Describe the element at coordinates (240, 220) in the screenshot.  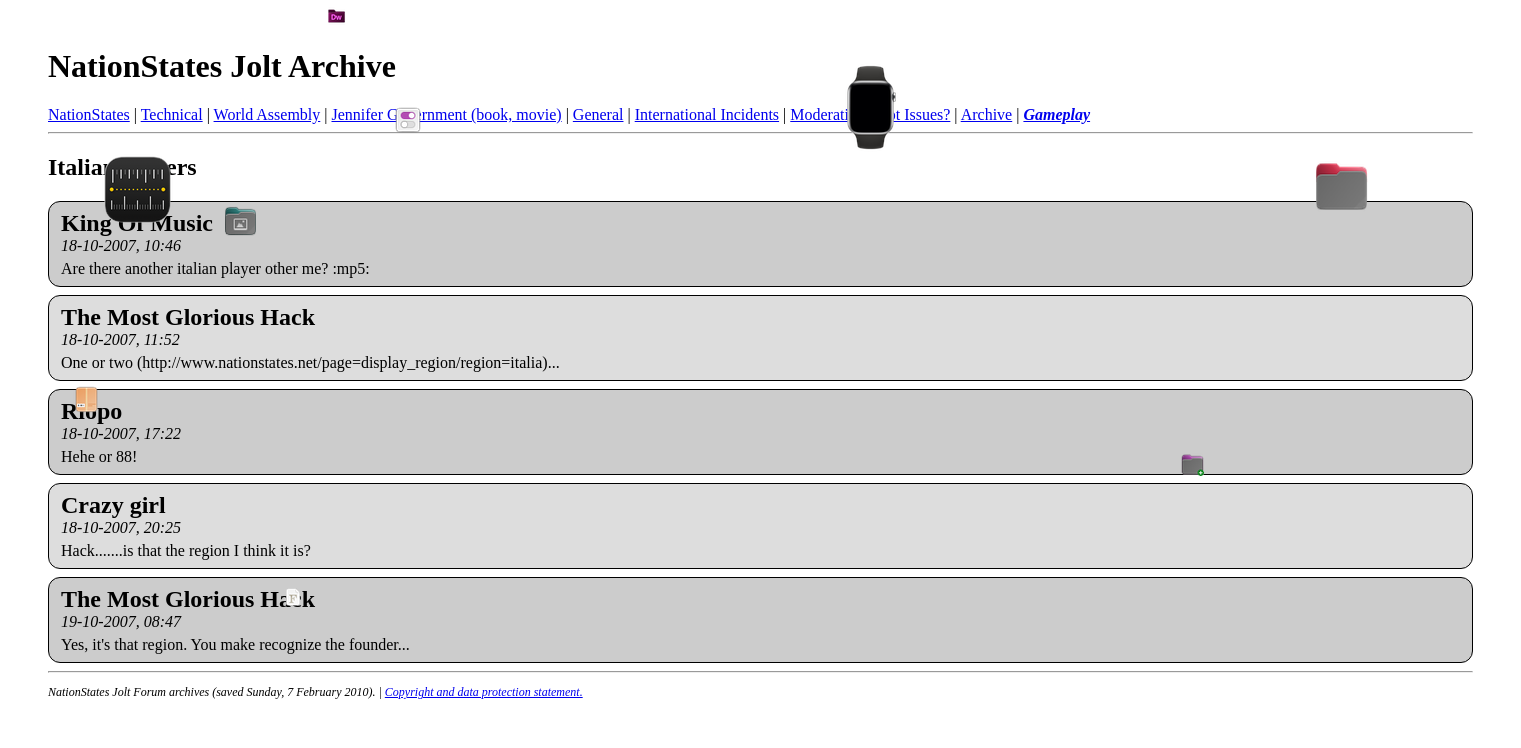
I see `open your pictures folder` at that location.